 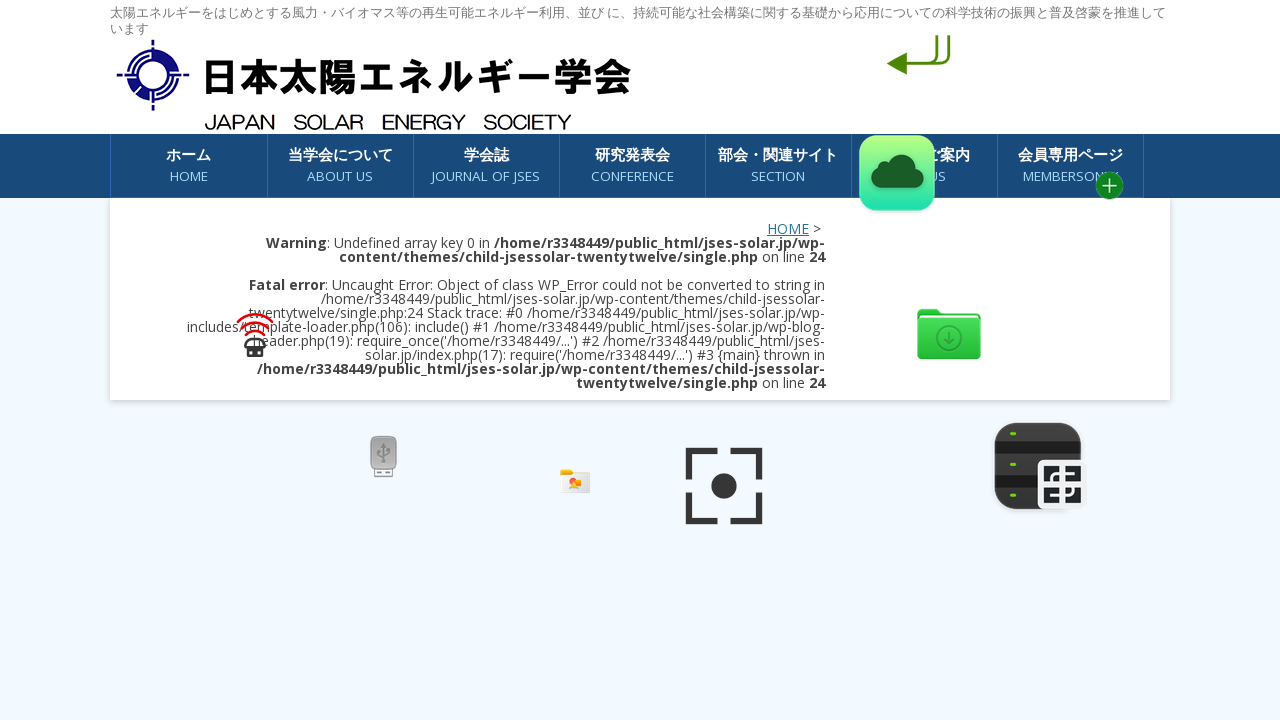 What do you see at coordinates (949, 334) in the screenshot?
I see `open downloads folder` at bounding box center [949, 334].